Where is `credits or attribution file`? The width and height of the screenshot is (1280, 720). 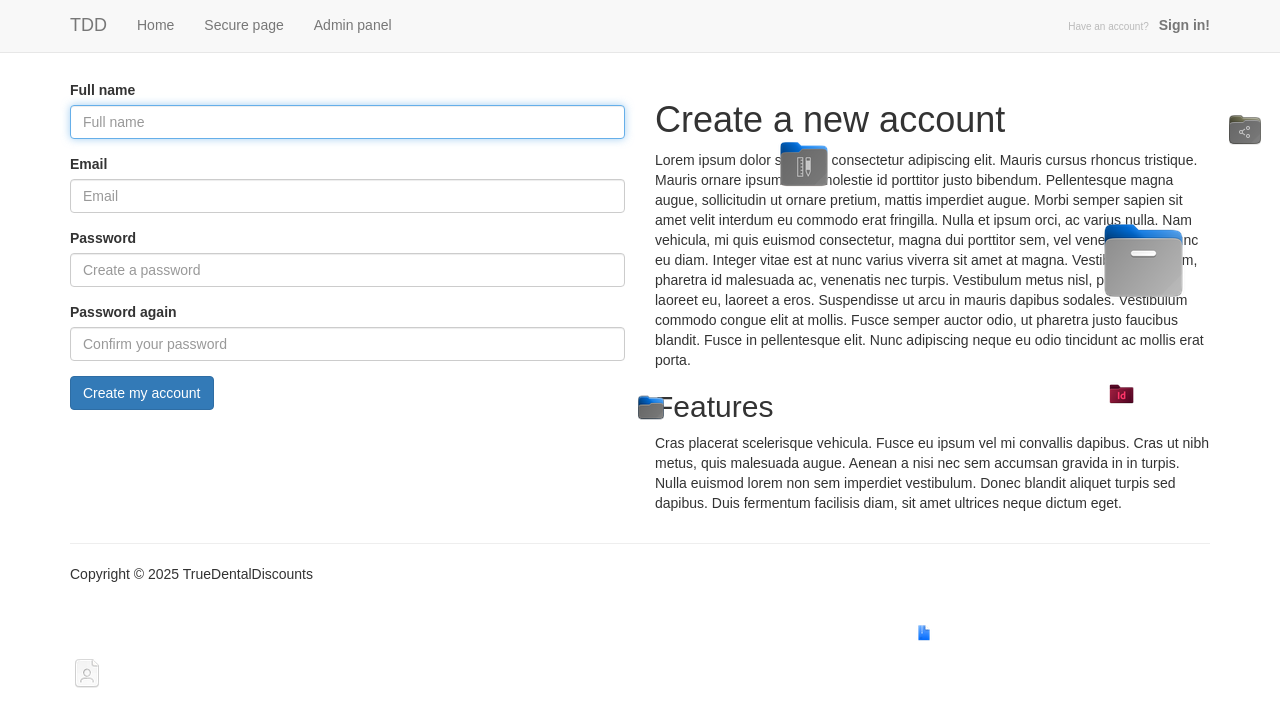 credits or attribution file is located at coordinates (87, 673).